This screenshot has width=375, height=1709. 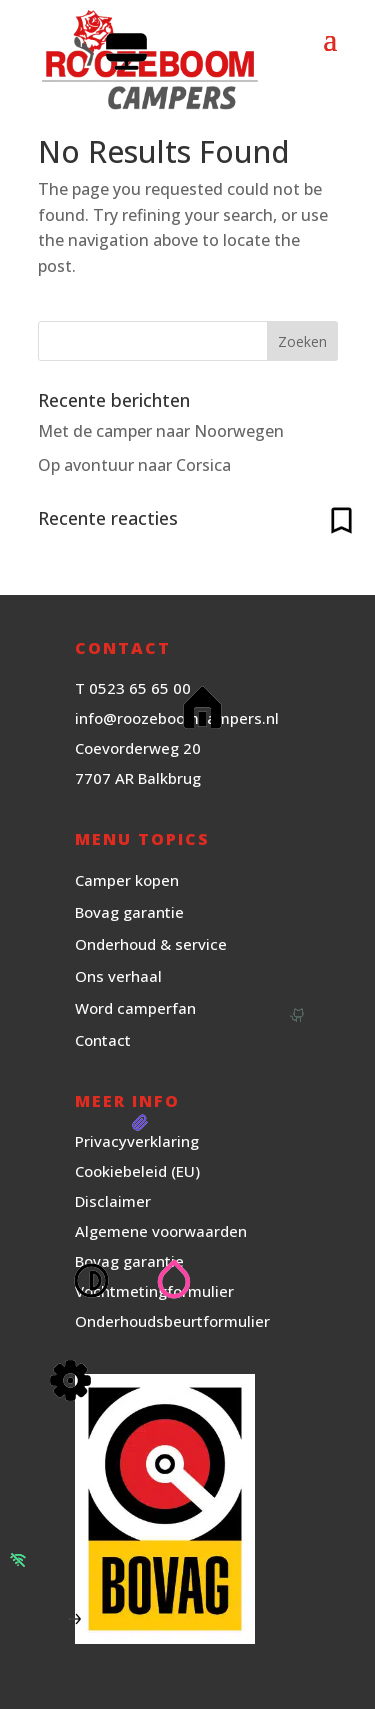 I want to click on navigate to home screen, so click(x=202, y=707).